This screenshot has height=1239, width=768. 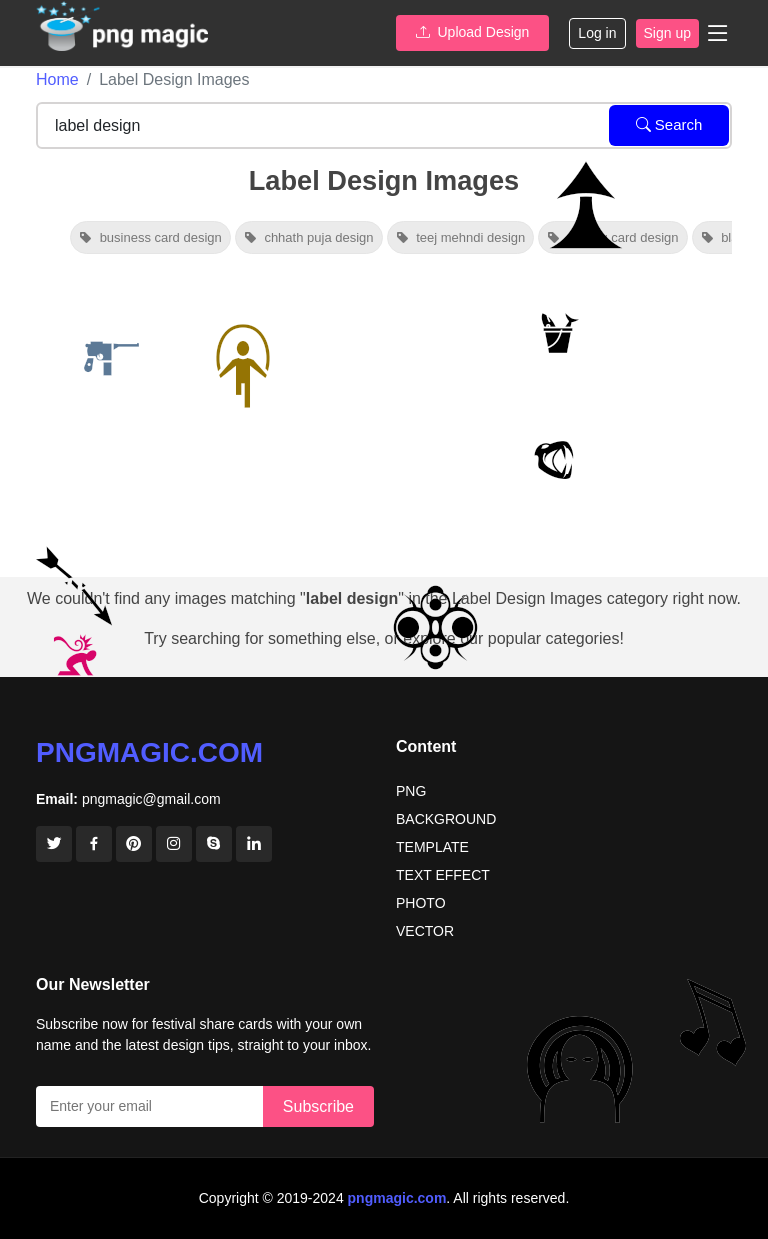 I want to click on select weapon or firearm in game inventory, so click(x=111, y=358).